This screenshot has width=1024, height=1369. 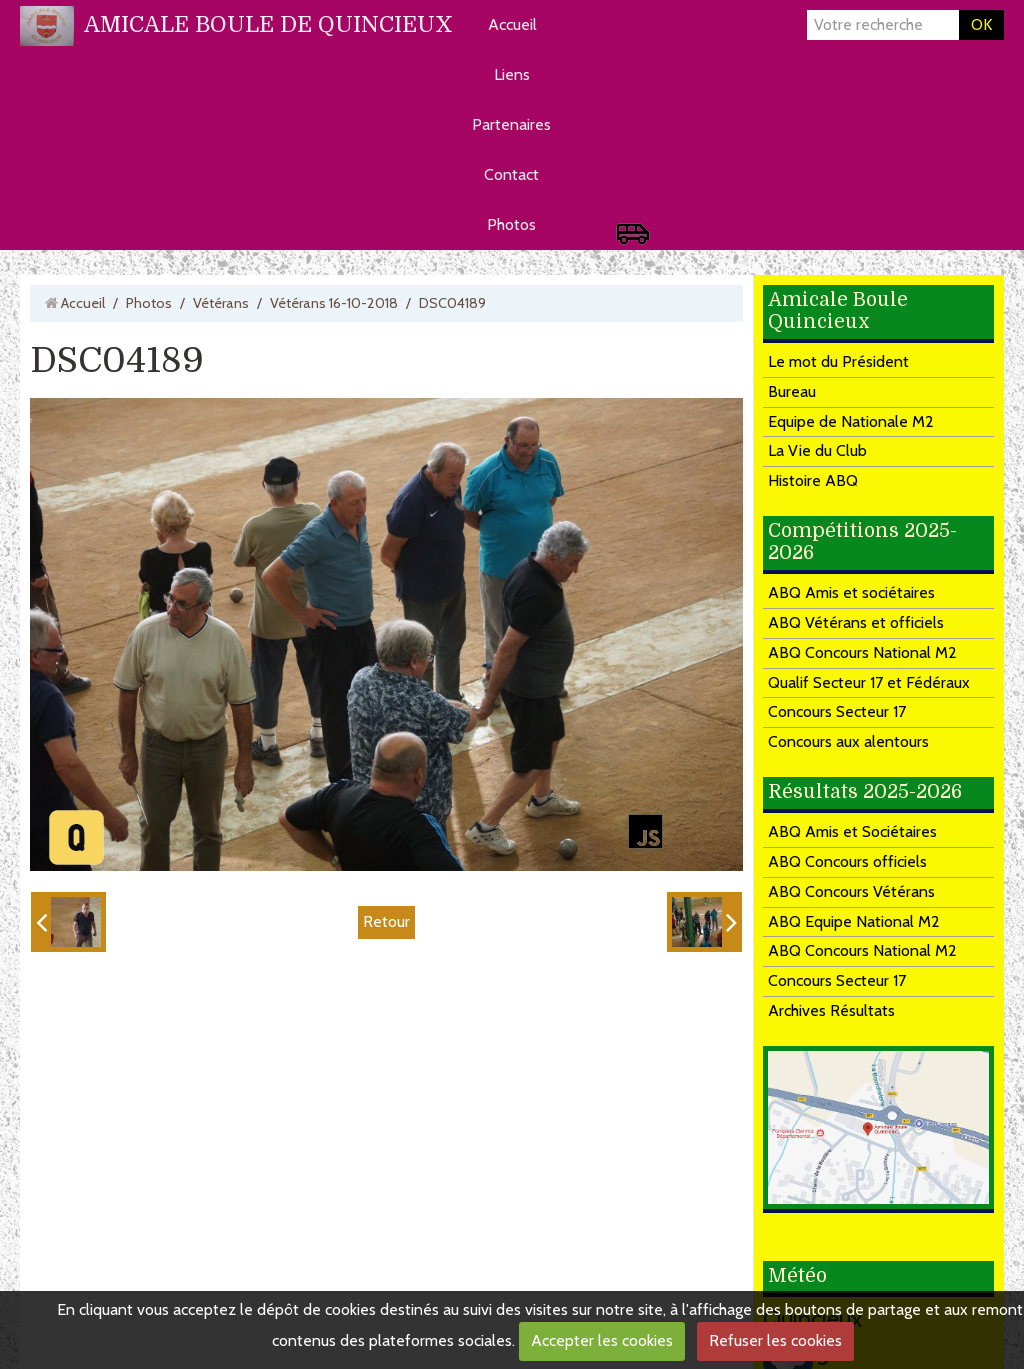 I want to click on represents the letter Q in a keyboard or text input, so click(x=76, y=837).